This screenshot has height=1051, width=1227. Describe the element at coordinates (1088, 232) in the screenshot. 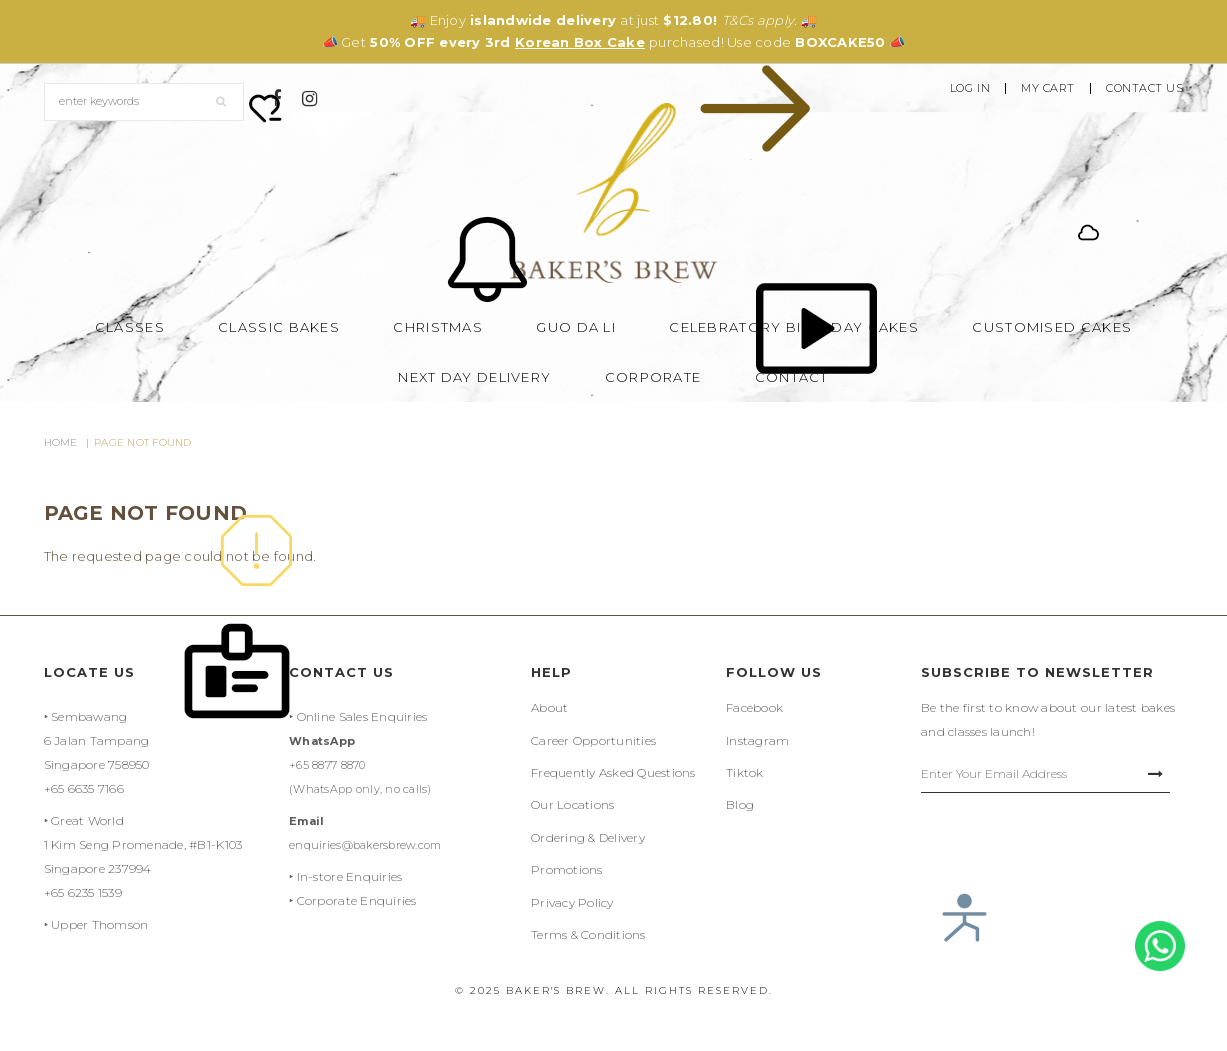

I see `cloud storage or sync status` at that location.